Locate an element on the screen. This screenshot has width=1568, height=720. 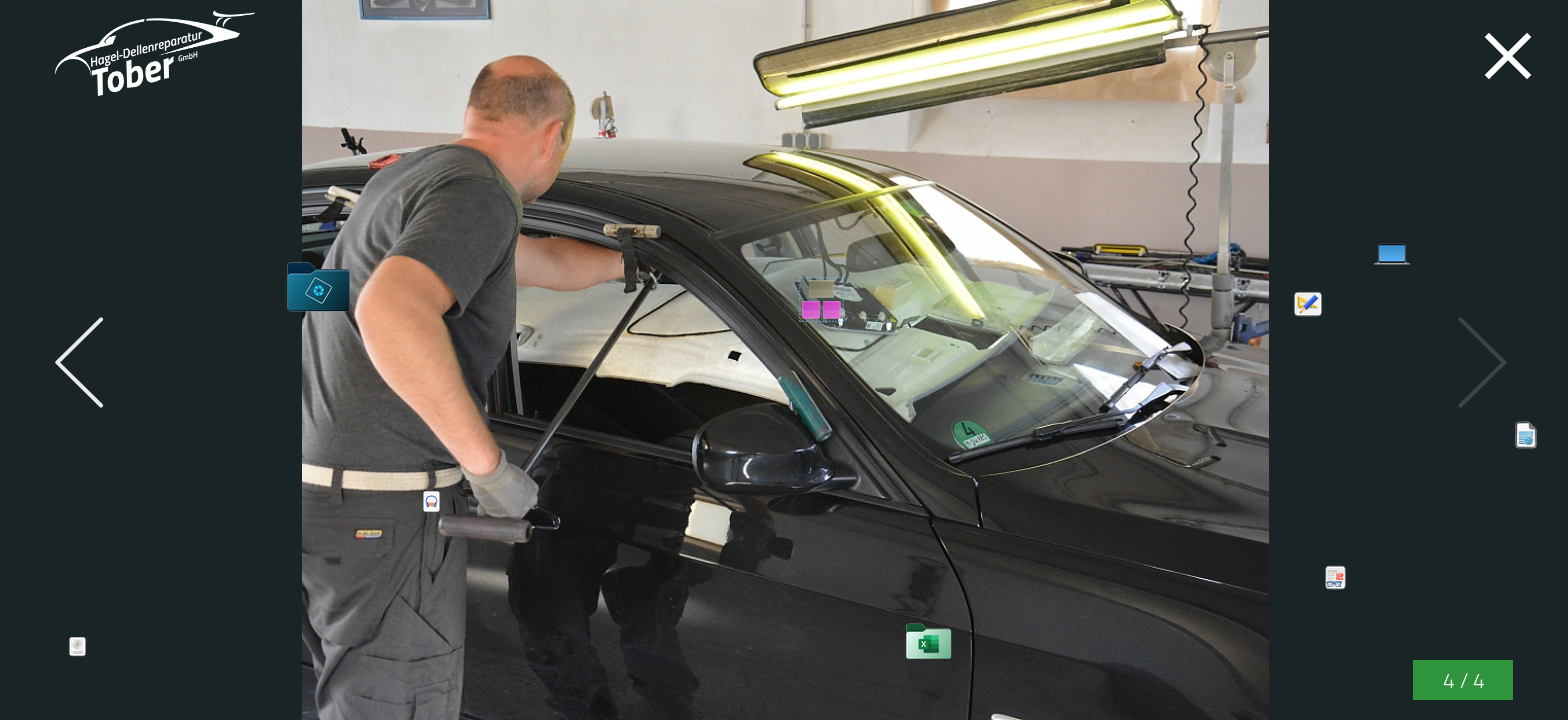
open adobe photoshop elements project folder is located at coordinates (318, 288).